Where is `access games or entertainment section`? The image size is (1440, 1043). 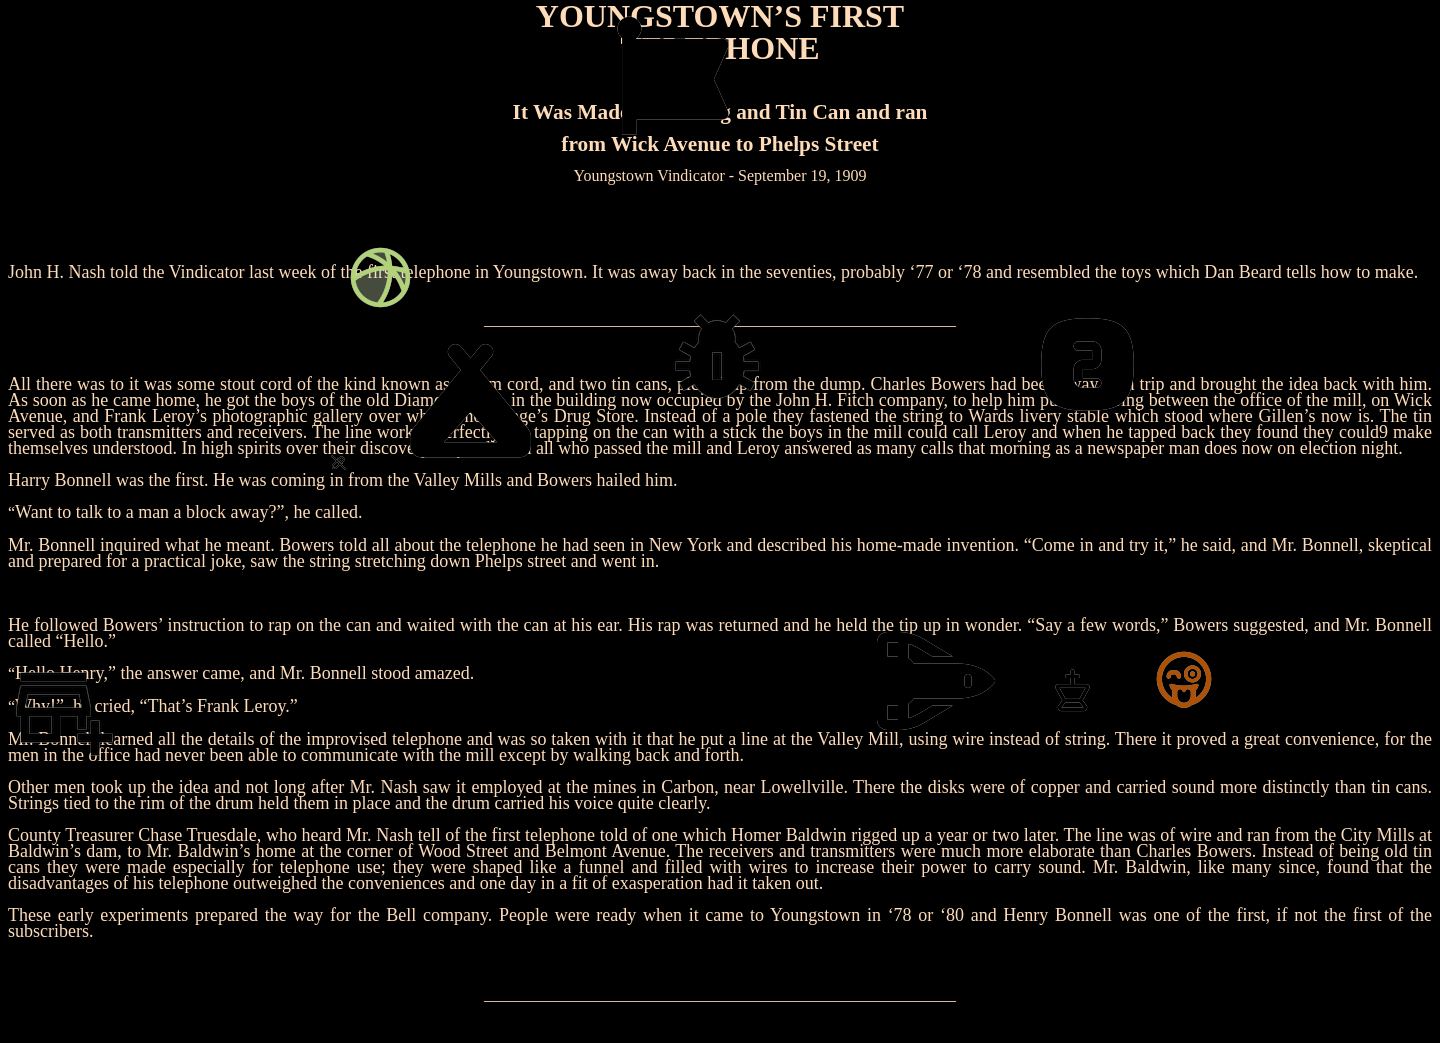 access games or entertainment section is located at coordinates (380, 277).